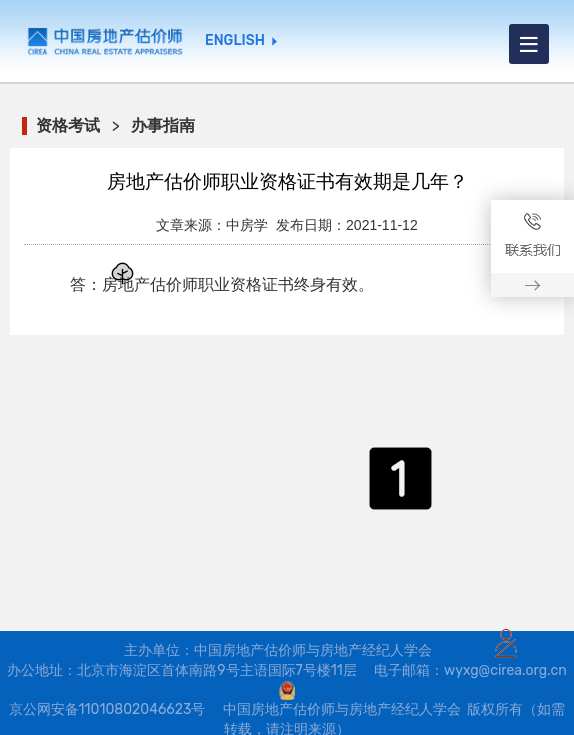 This screenshot has width=574, height=735. Describe the element at coordinates (122, 273) in the screenshot. I see `access nature or outdoor category` at that location.